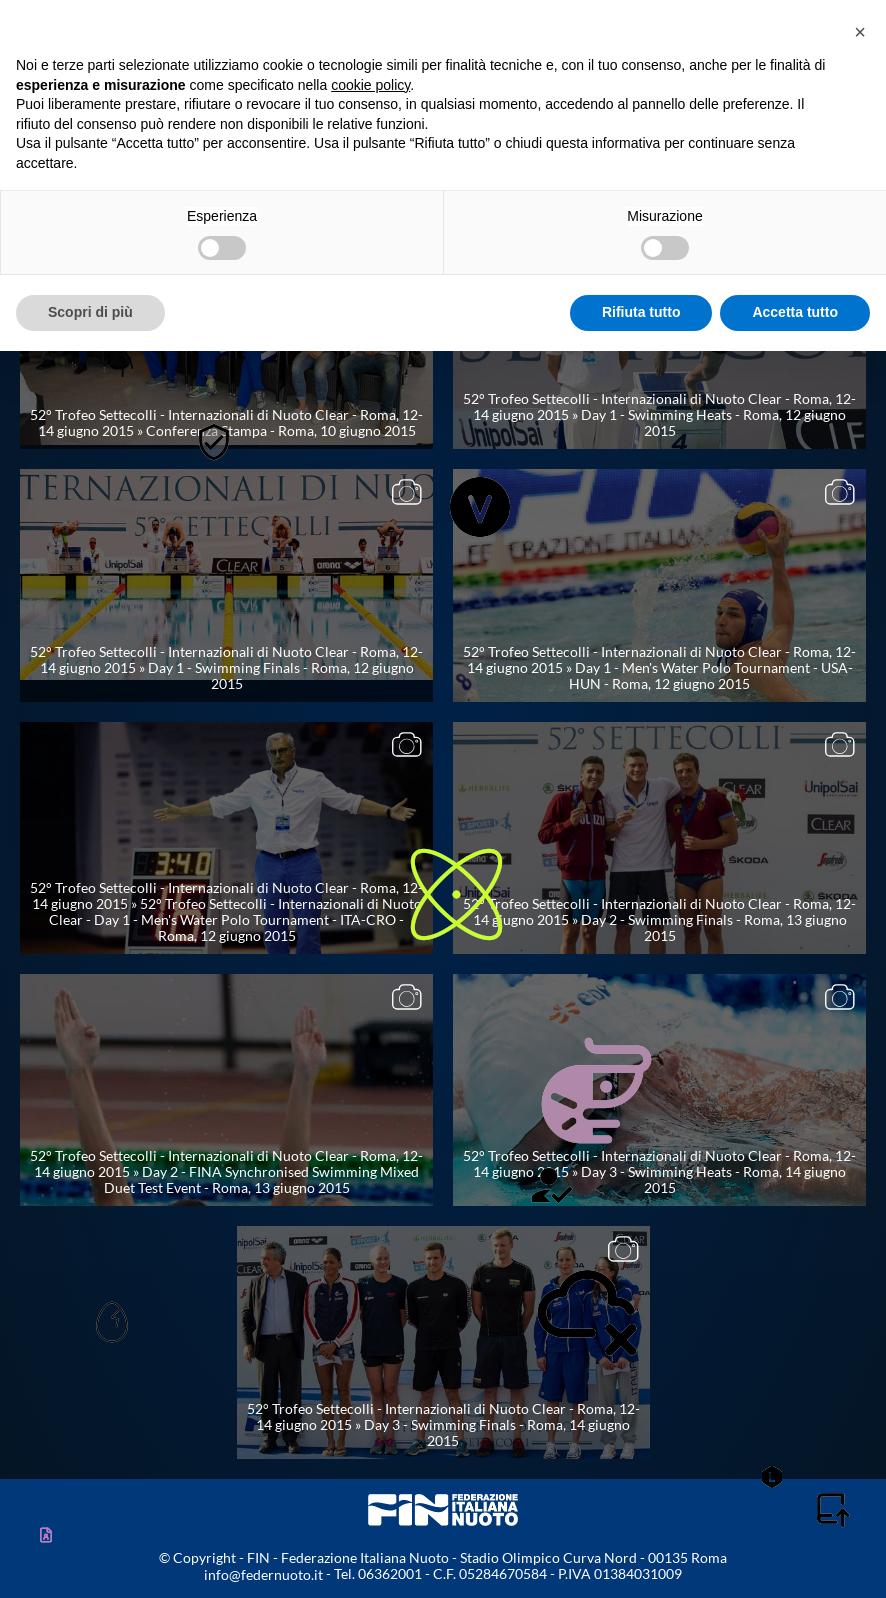 The image size is (886, 1598). I want to click on indicates a category or item labeled "L", so click(772, 1477).